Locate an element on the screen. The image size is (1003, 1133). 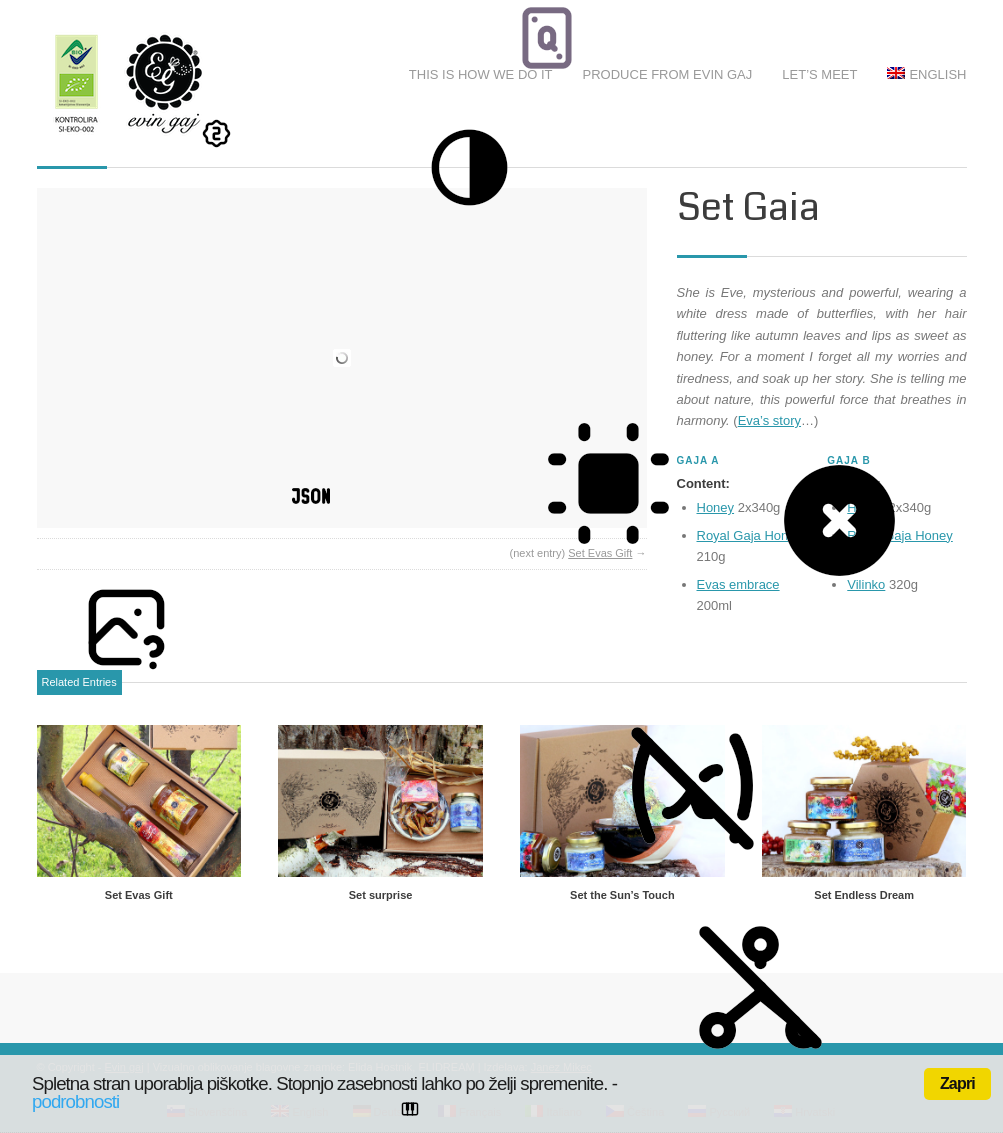
unknown or missing image is located at coordinates (126, 627).